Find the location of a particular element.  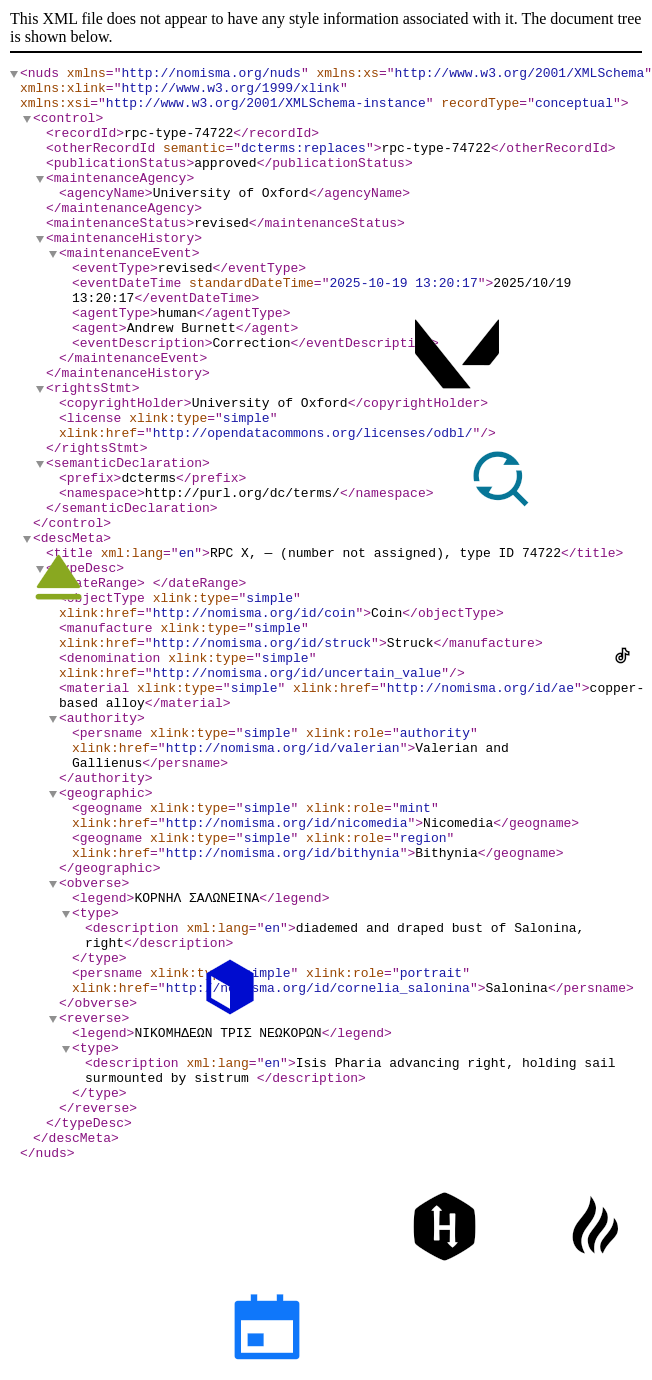

find and replace text in a document is located at coordinates (500, 478).